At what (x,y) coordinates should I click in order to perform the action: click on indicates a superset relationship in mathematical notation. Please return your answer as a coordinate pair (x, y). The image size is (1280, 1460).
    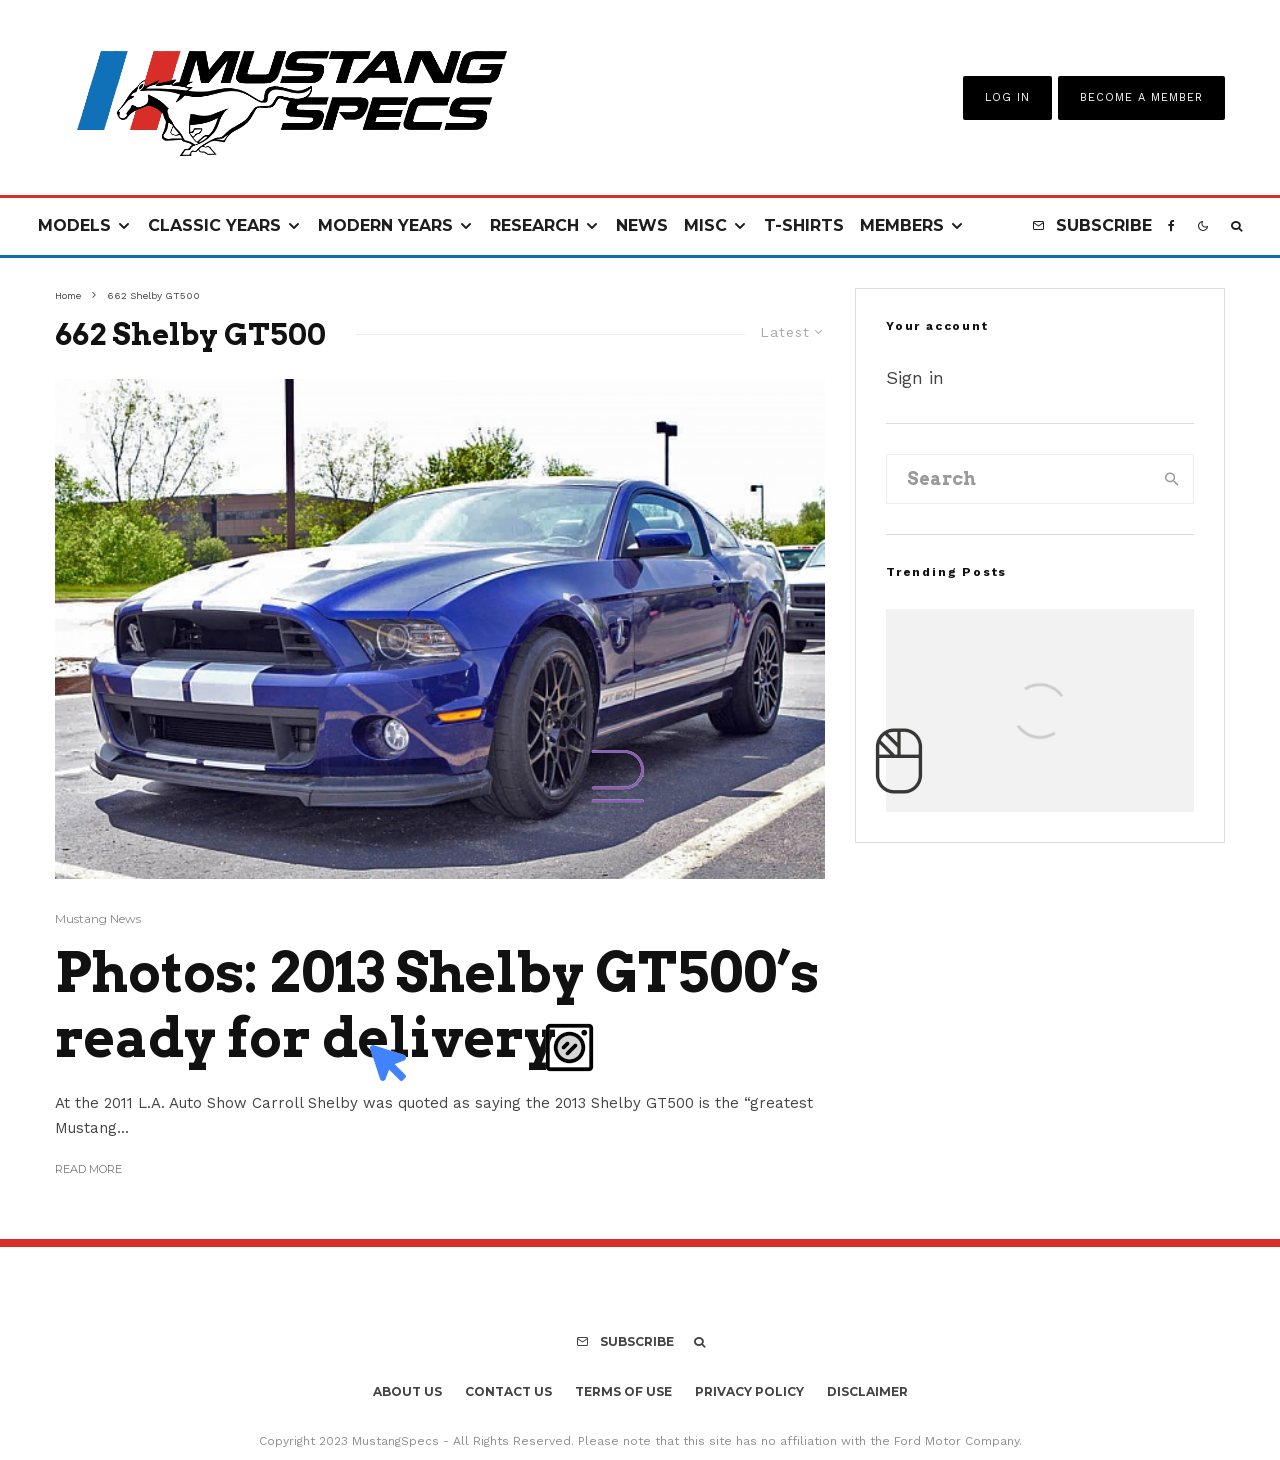
    Looking at the image, I should click on (616, 777).